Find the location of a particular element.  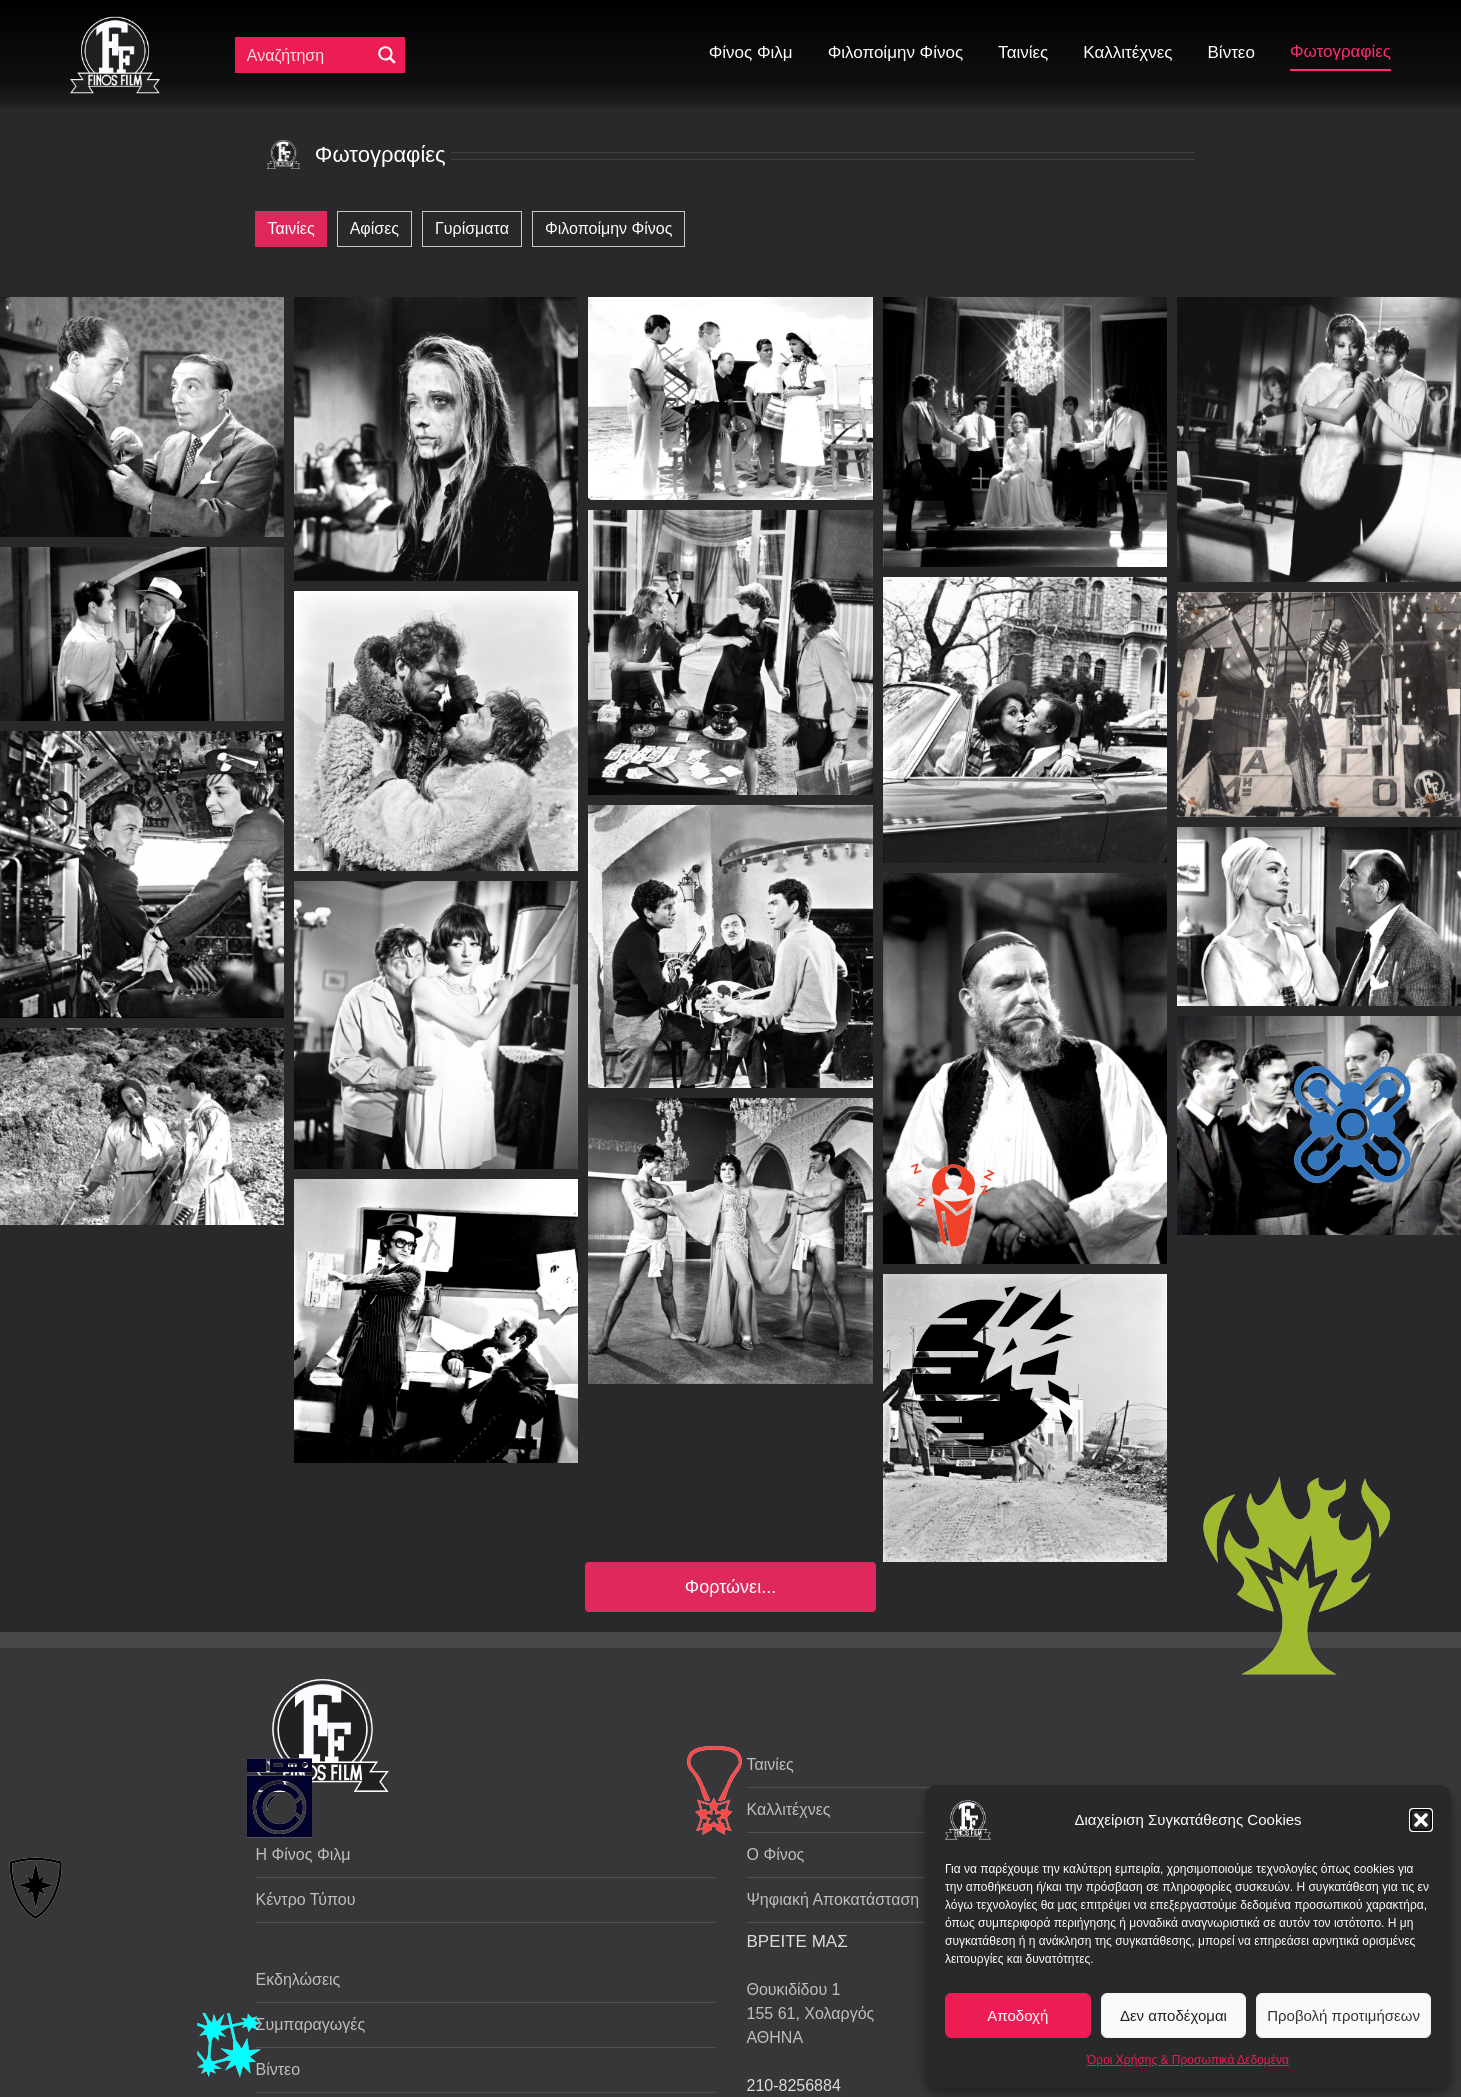

browse jewelry or accessories is located at coordinates (714, 1790).